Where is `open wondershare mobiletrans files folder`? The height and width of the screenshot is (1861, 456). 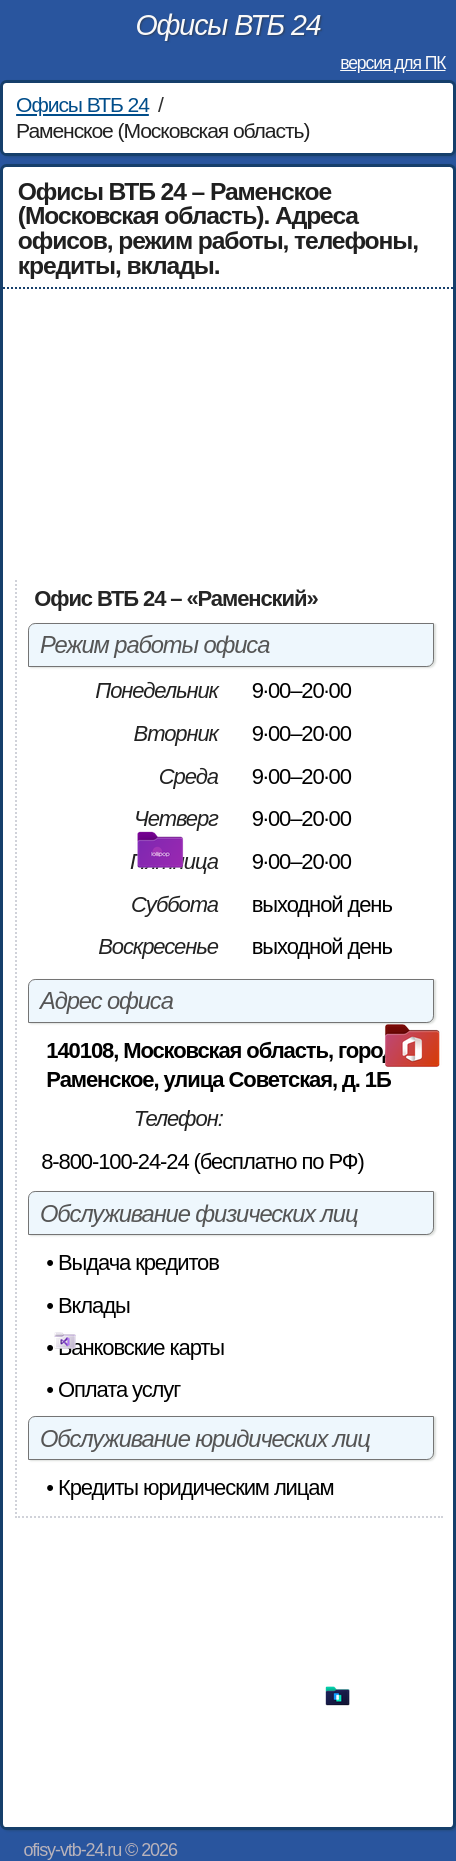 open wondershare mobiletrans files folder is located at coordinates (337, 1696).